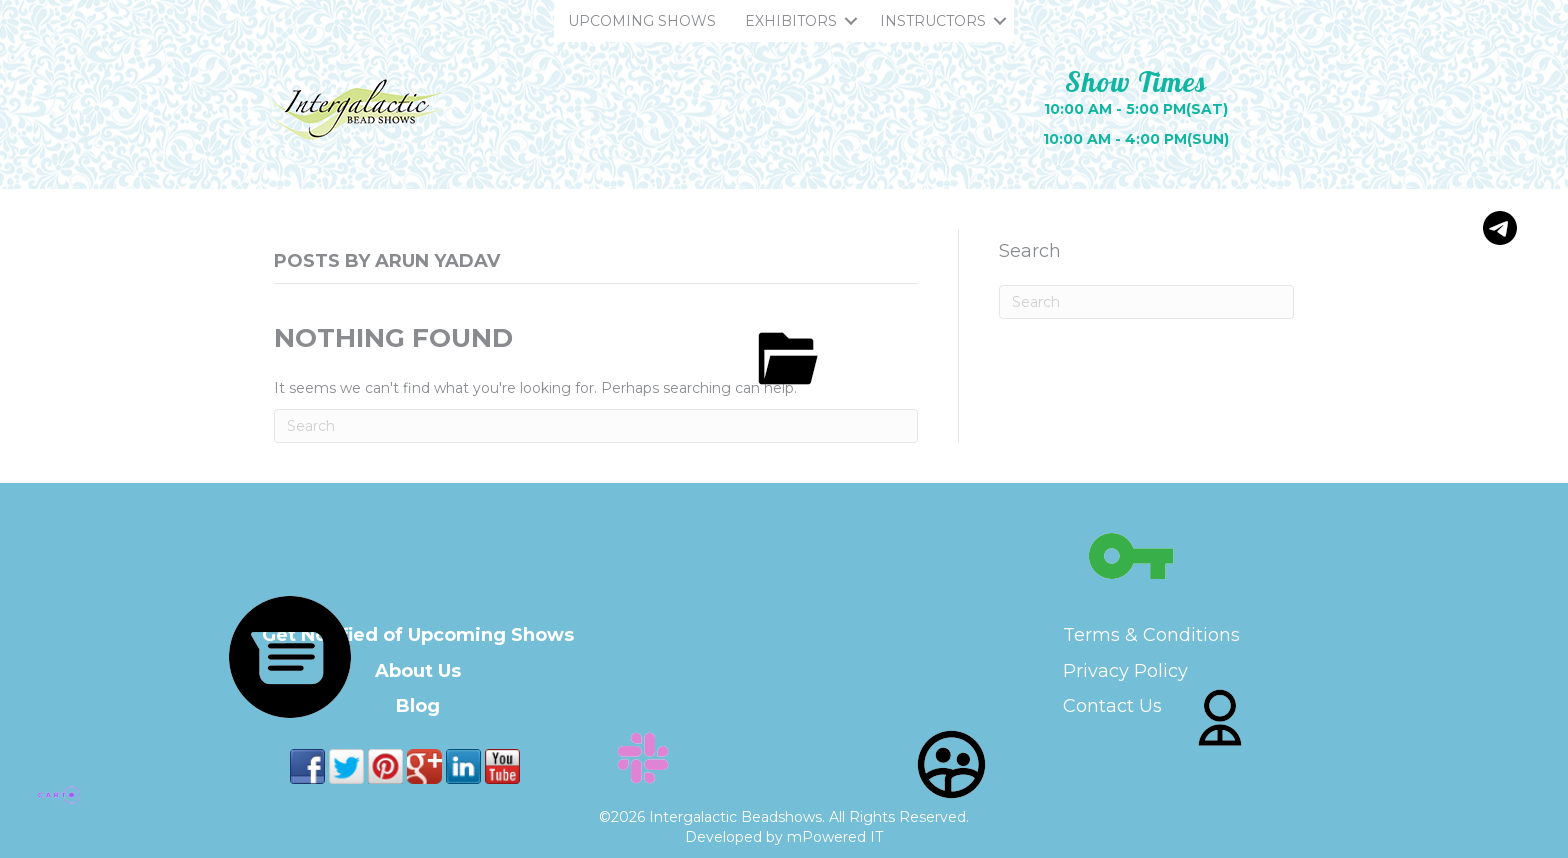 Image resolution: width=1568 pixels, height=858 pixels. I want to click on view group members or team roster, so click(951, 764).